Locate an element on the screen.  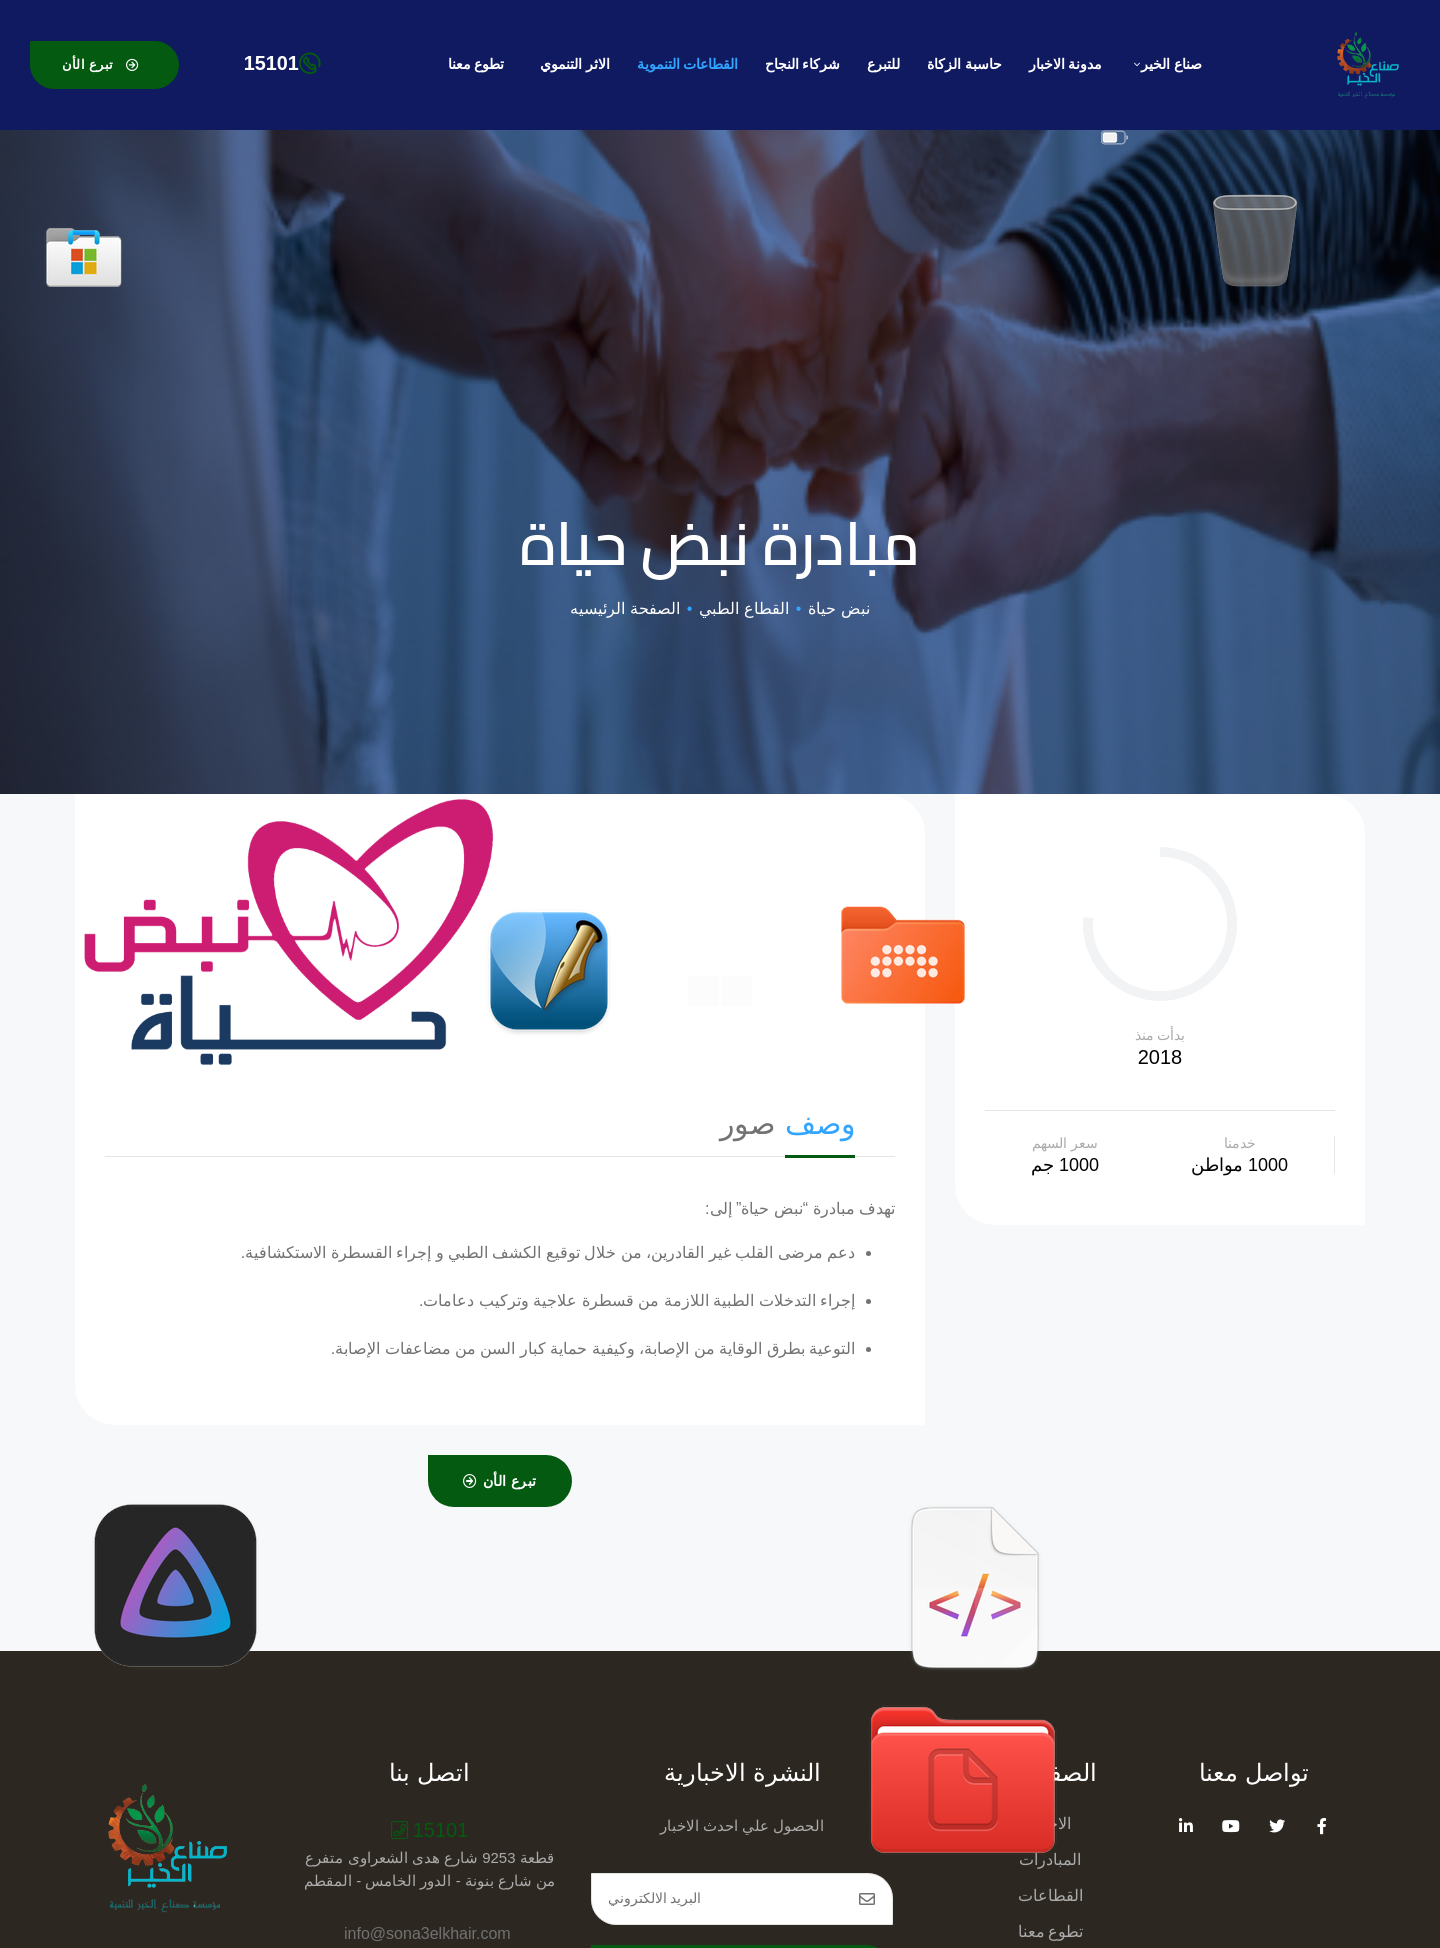
open the trash to view deleted items is located at coordinates (1255, 239).